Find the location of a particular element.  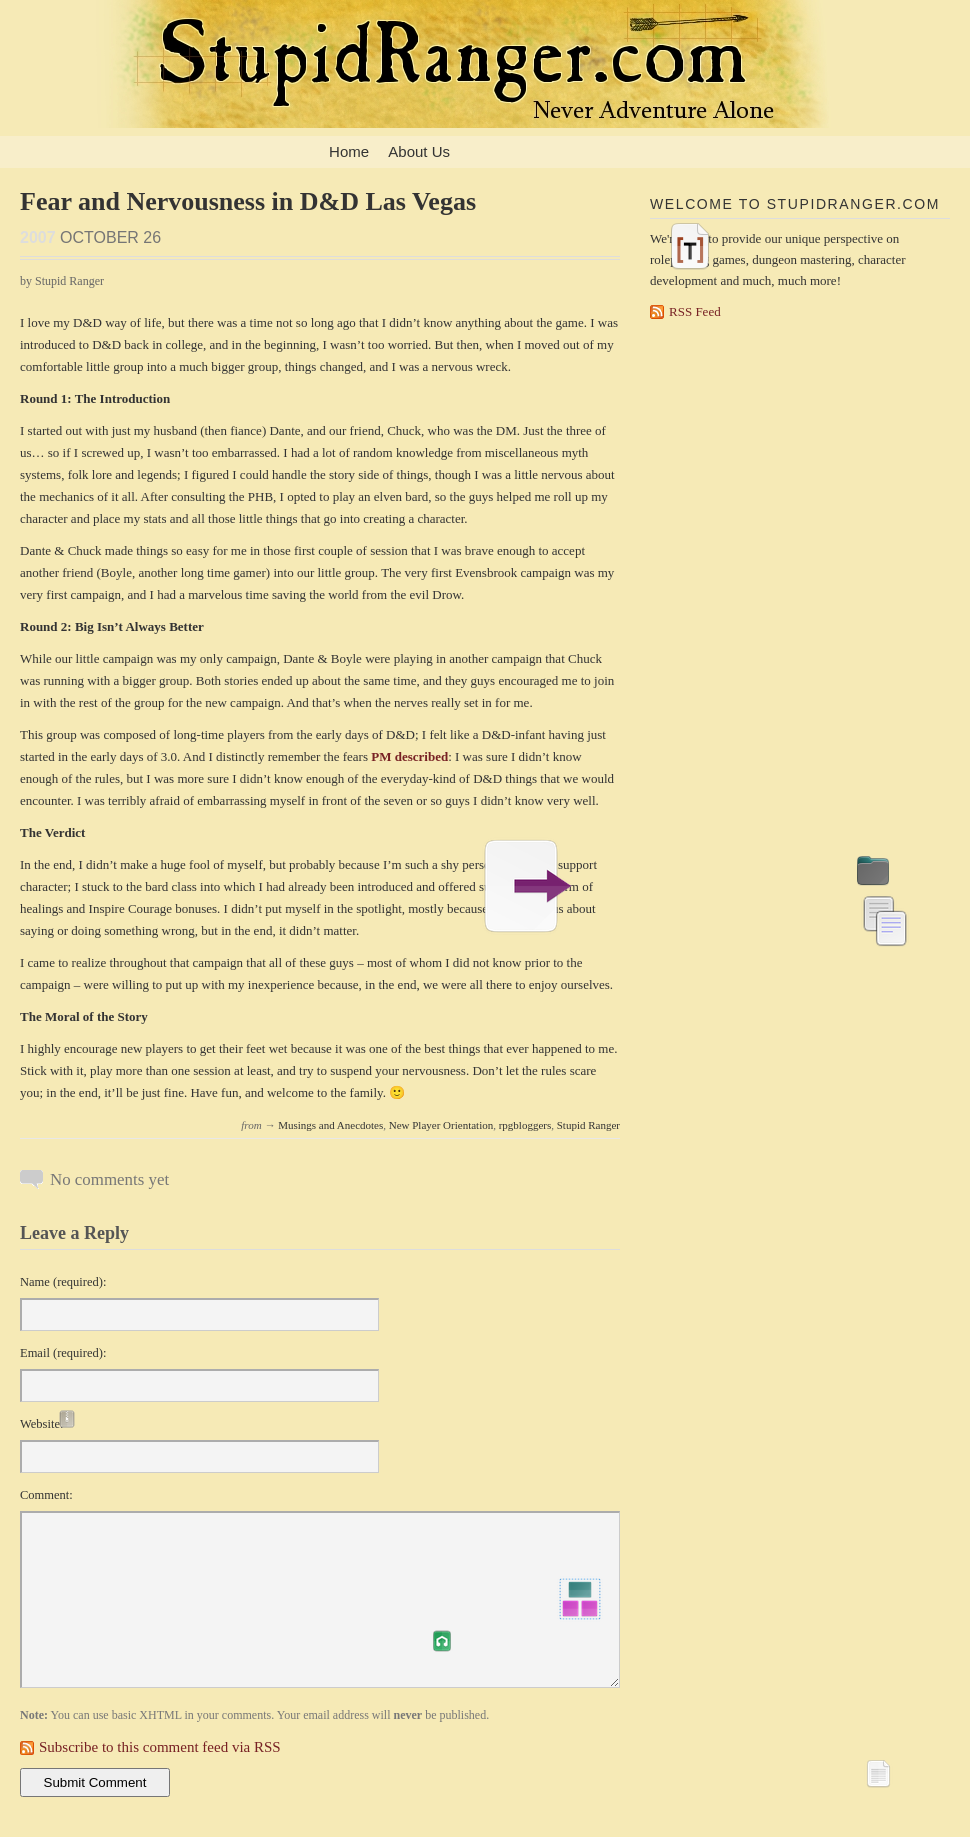

select all items in the current view is located at coordinates (580, 1599).